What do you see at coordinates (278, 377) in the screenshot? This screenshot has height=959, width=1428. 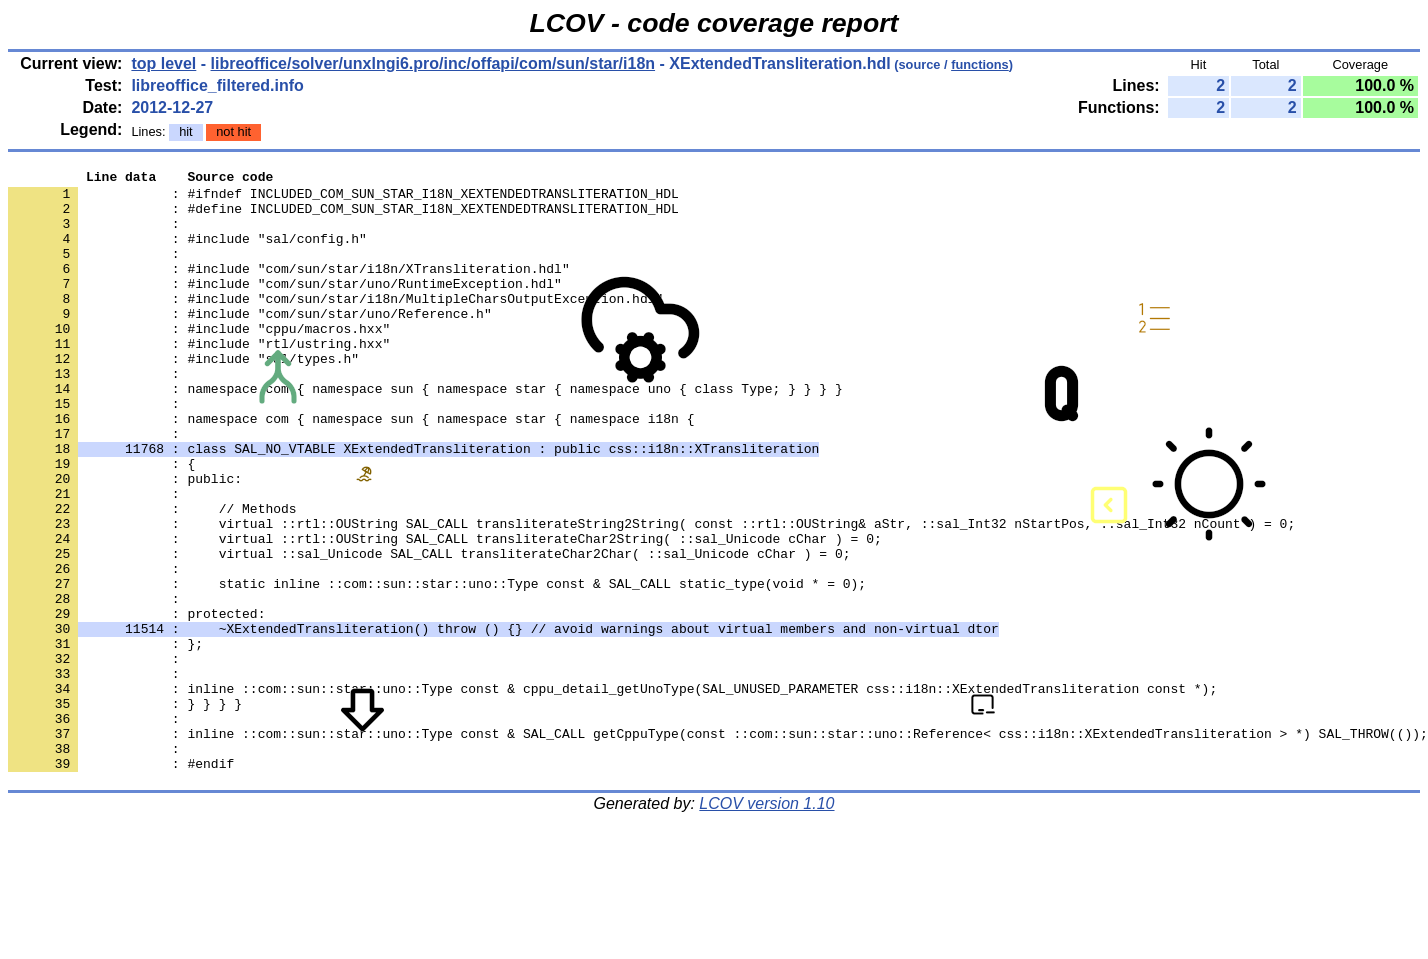 I see `merge branches or paths together` at bounding box center [278, 377].